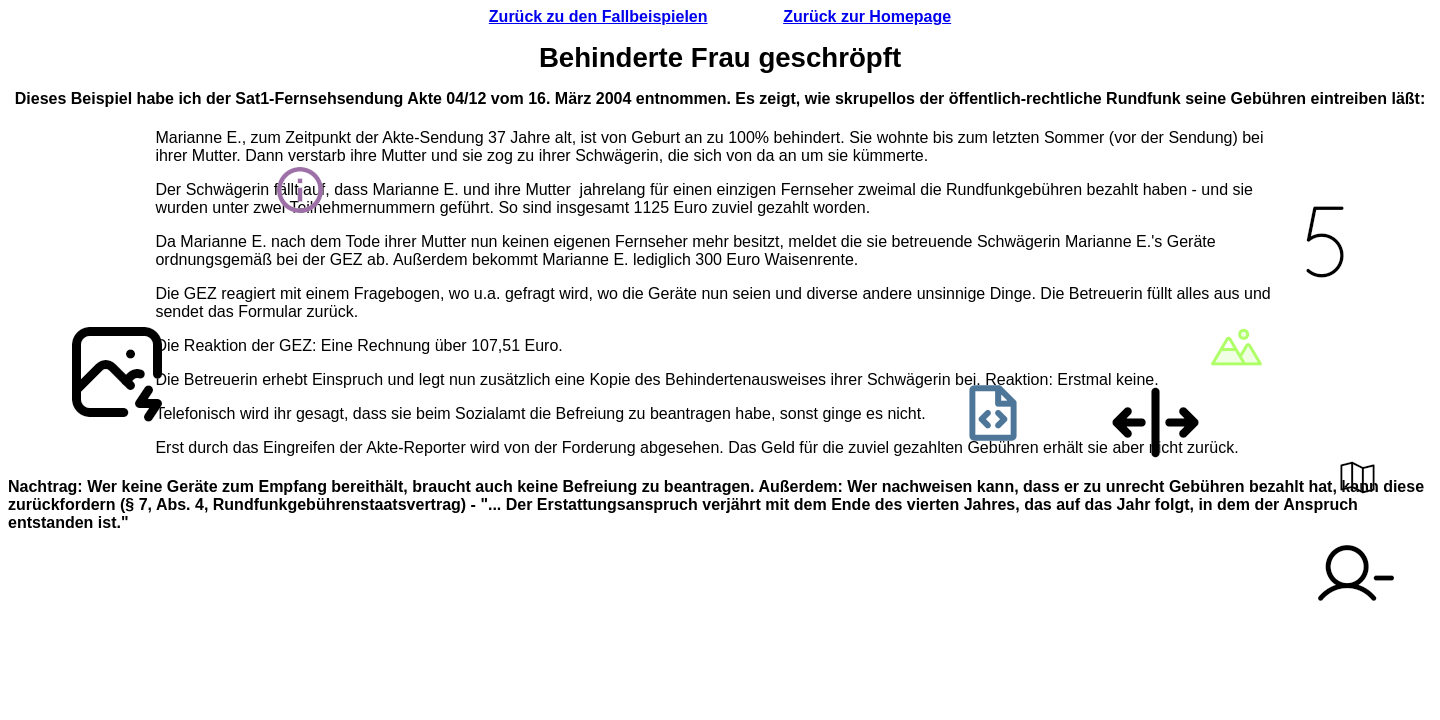  What do you see at coordinates (993, 413) in the screenshot?
I see `view source code file` at bounding box center [993, 413].